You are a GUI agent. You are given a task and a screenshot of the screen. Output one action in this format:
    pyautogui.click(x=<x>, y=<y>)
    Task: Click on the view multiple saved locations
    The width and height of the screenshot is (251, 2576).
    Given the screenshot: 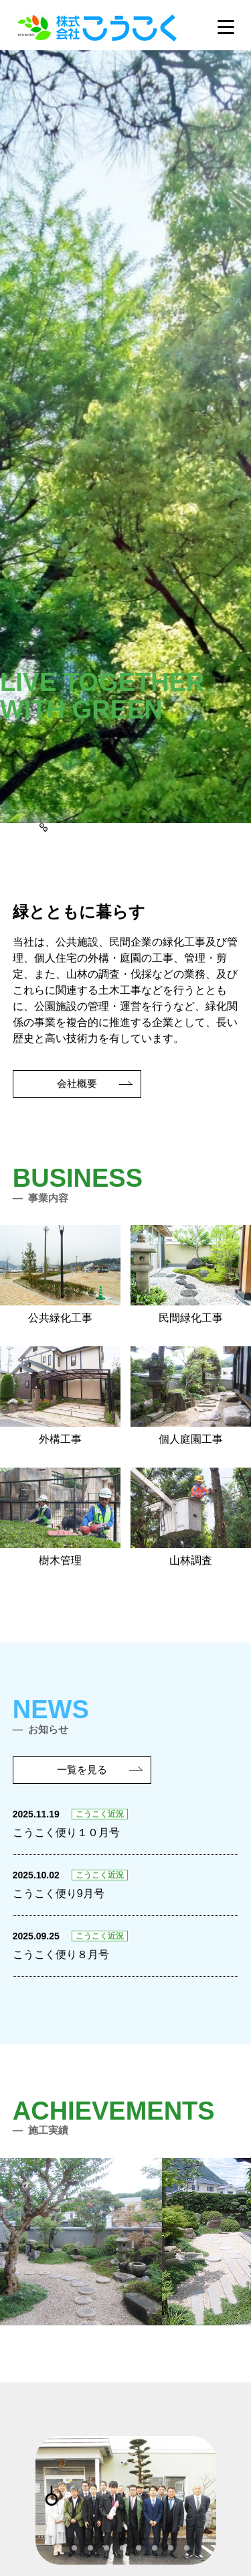 What is the action you would take?
    pyautogui.click(x=44, y=828)
    